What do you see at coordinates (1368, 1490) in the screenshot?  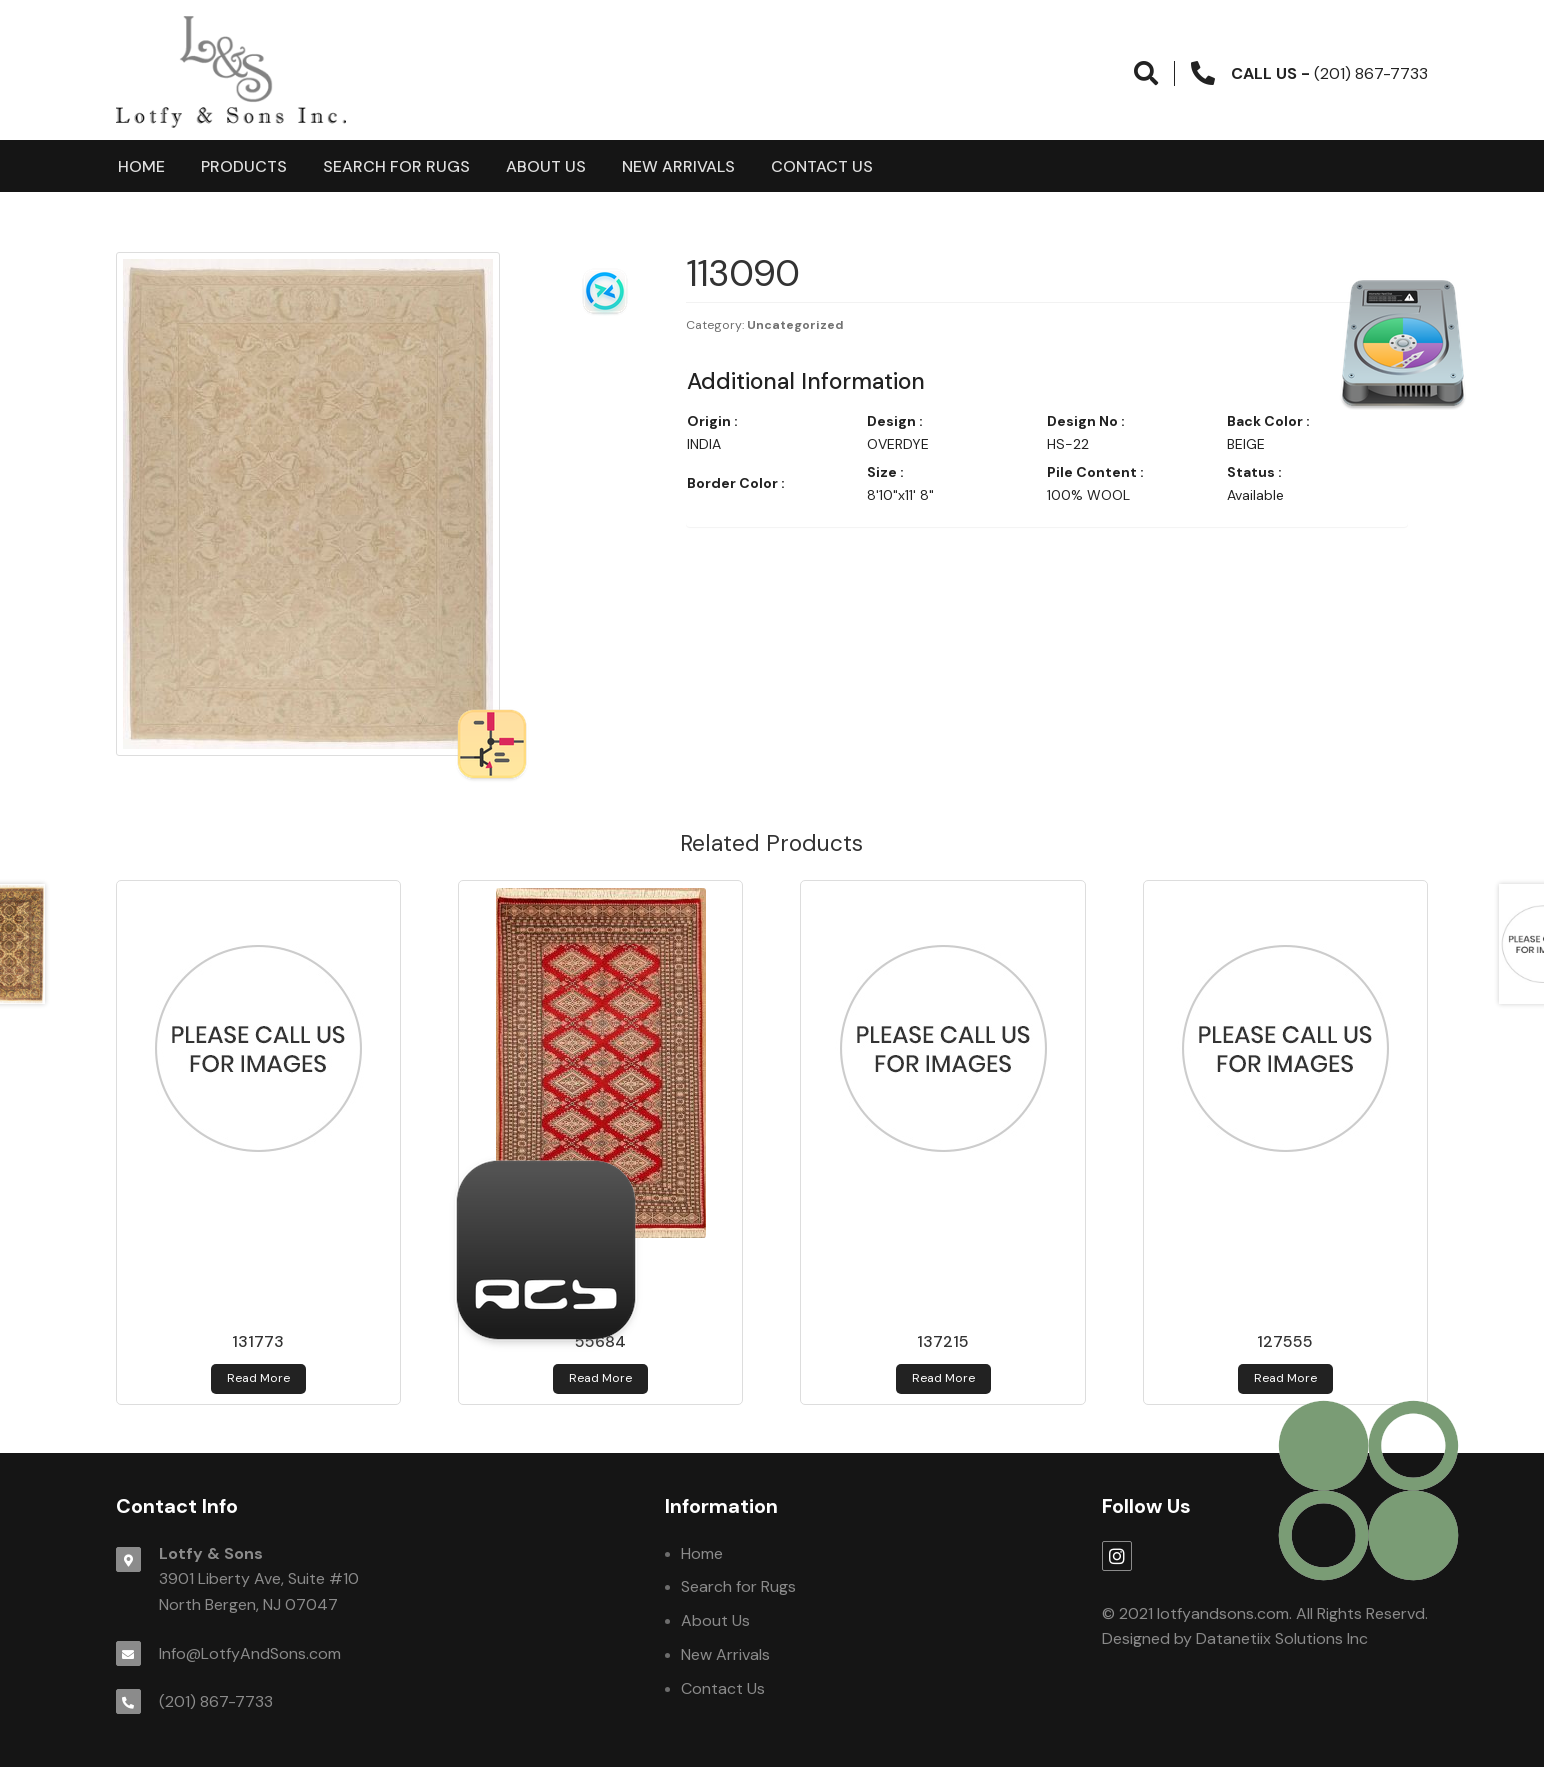 I see `launch the reversi board game app` at bounding box center [1368, 1490].